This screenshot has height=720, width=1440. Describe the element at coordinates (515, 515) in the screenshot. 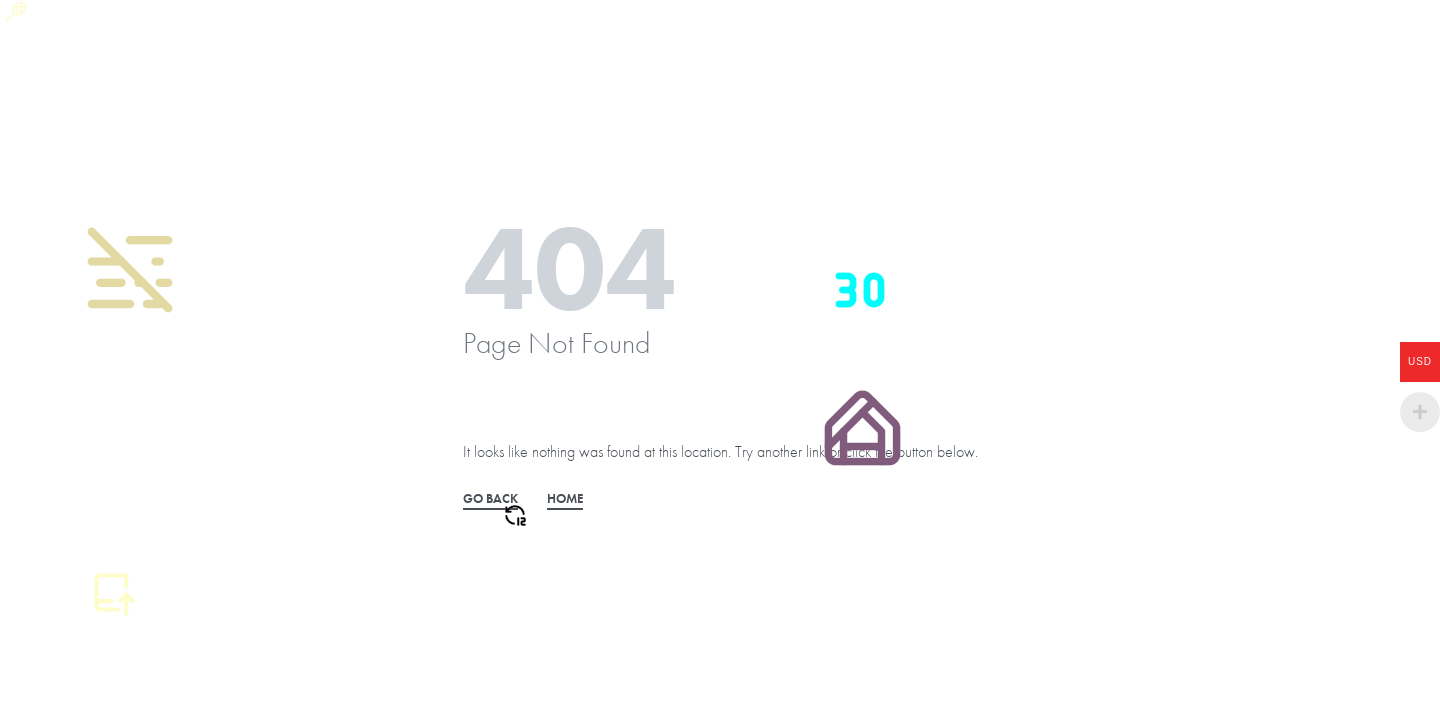

I see `switch to 12-hour time format` at that location.